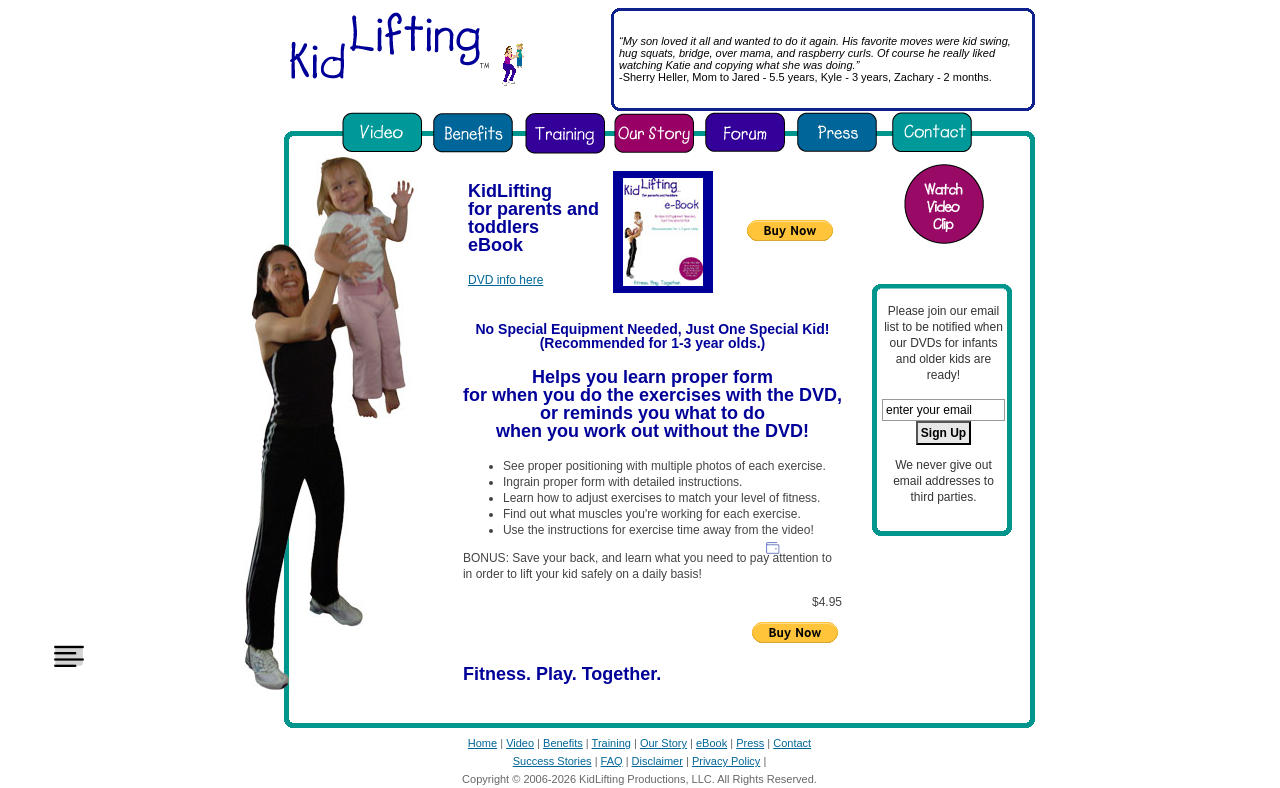 The image size is (1280, 788). Describe the element at coordinates (69, 657) in the screenshot. I see `align text to the left` at that location.